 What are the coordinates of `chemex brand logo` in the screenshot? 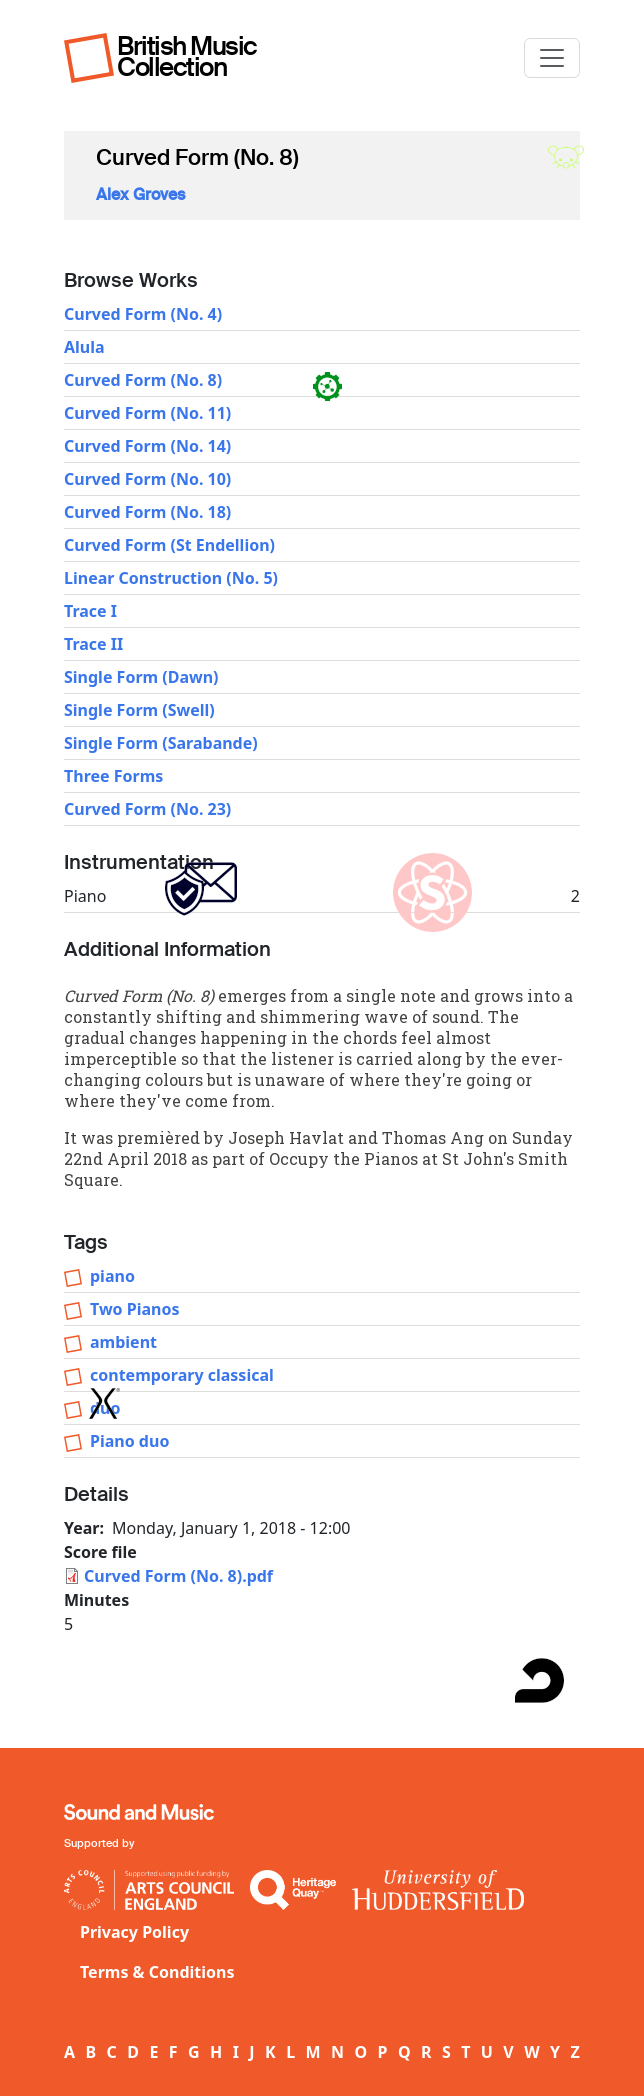 It's located at (104, 1403).